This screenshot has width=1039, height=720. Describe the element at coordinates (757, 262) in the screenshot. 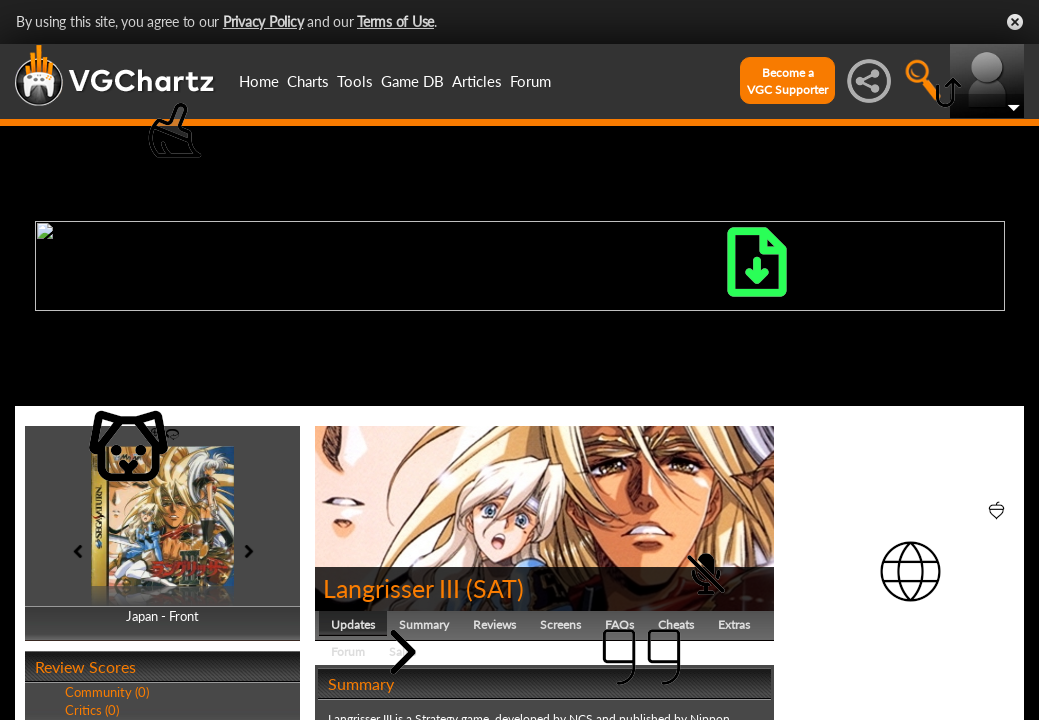

I see `download file` at that location.